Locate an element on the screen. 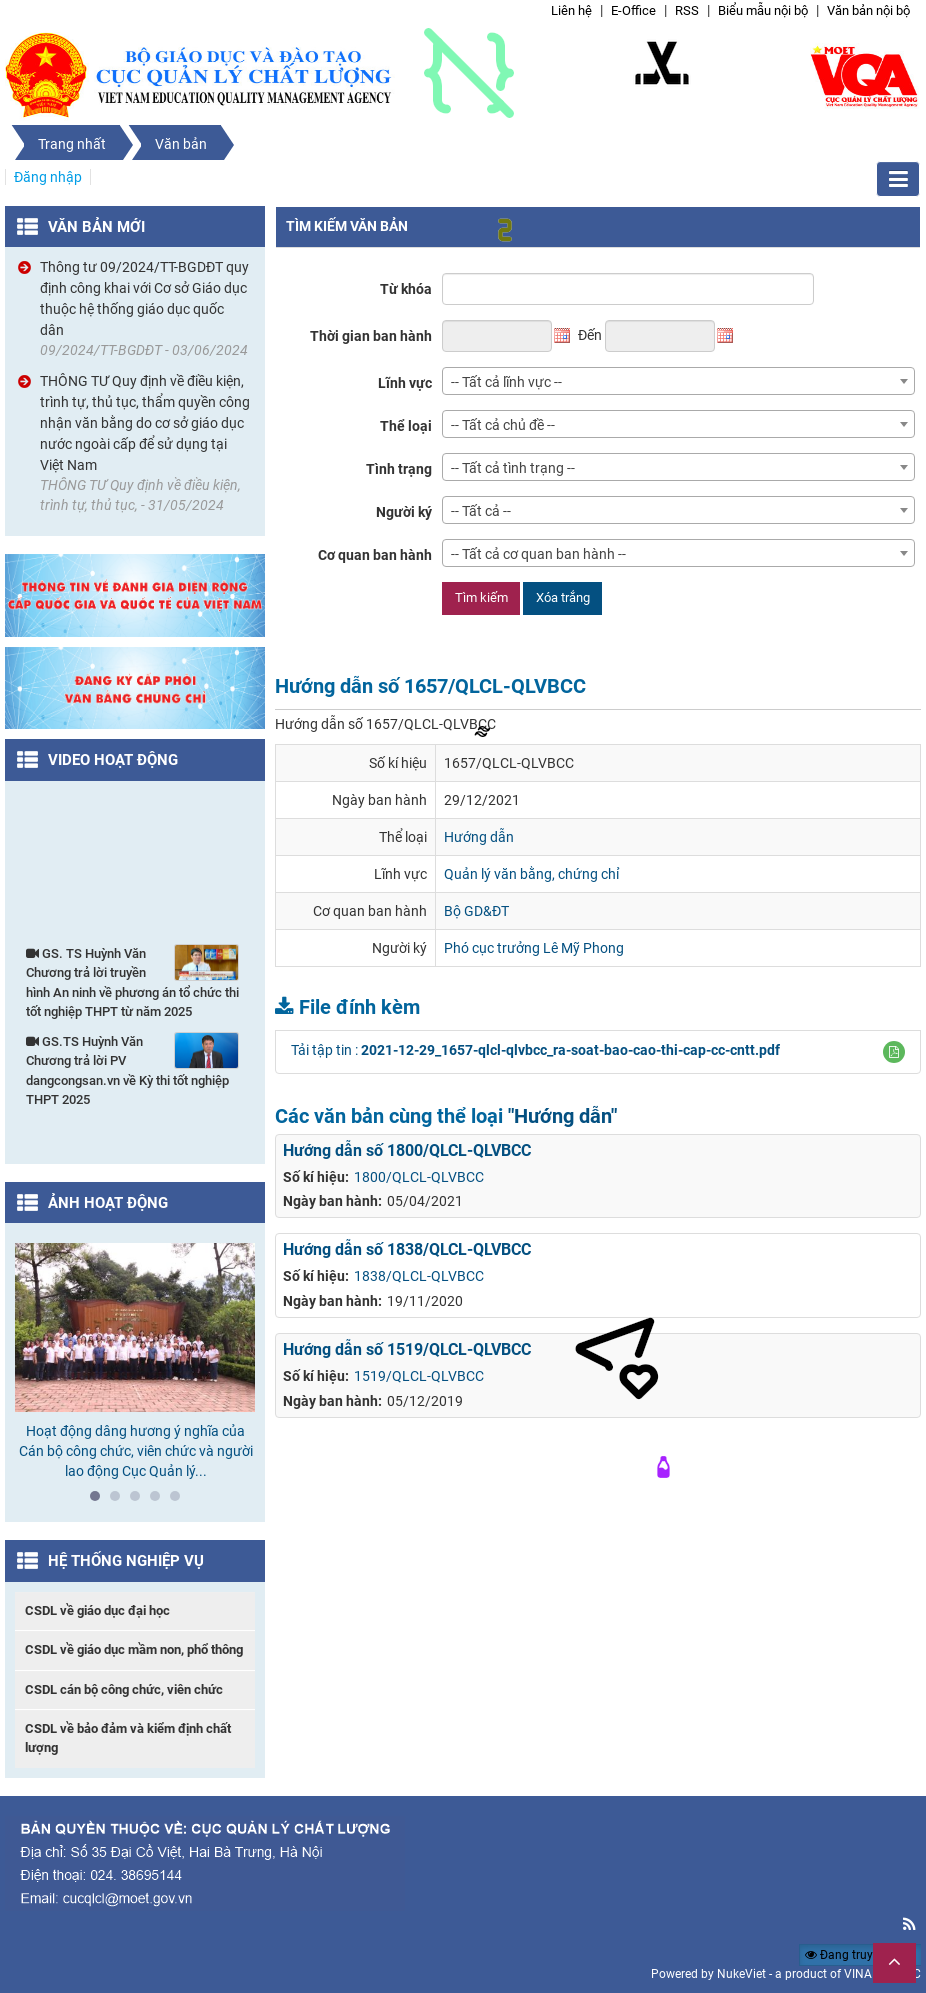 This screenshot has height=1993, width=926. view hockey sports content is located at coordinates (662, 63).